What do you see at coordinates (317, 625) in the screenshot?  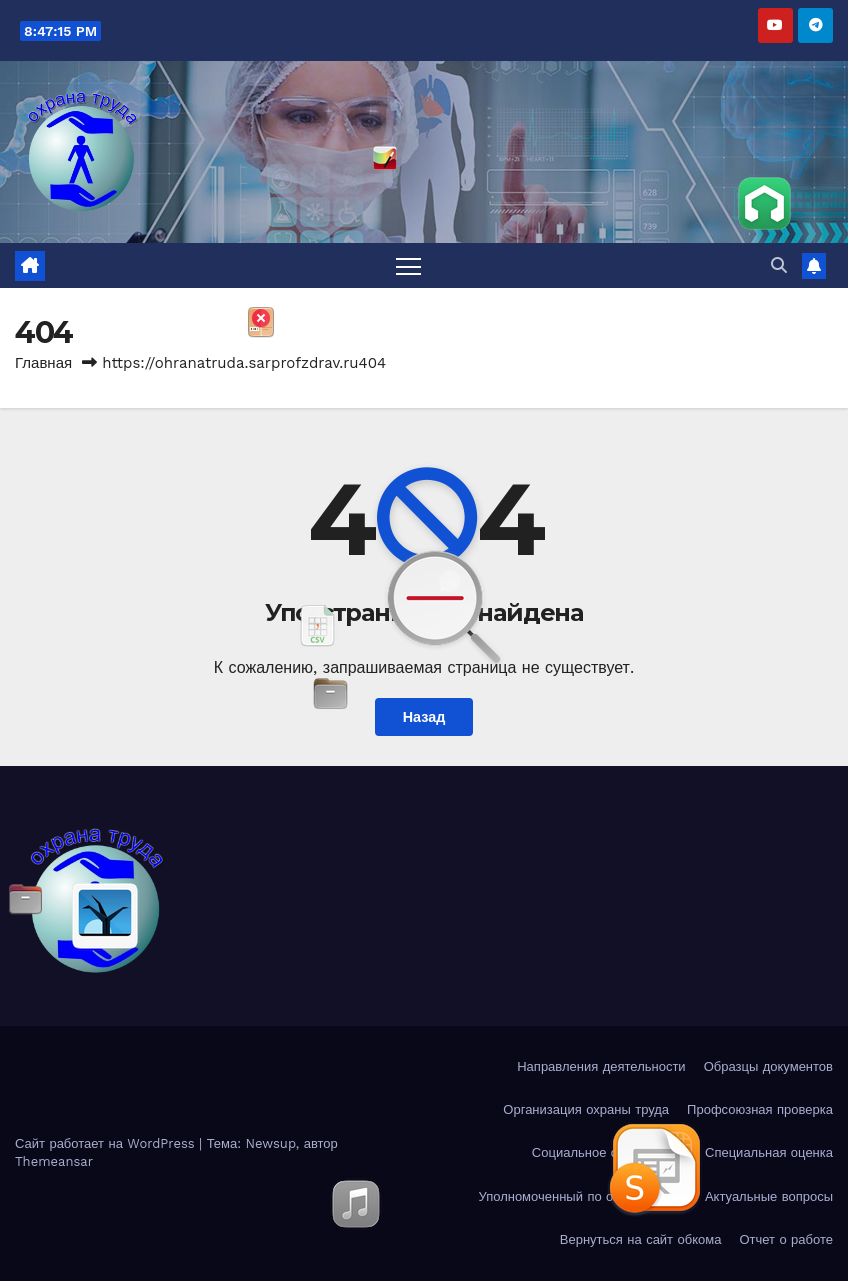 I see `open a CSV spreadsheet file` at bounding box center [317, 625].